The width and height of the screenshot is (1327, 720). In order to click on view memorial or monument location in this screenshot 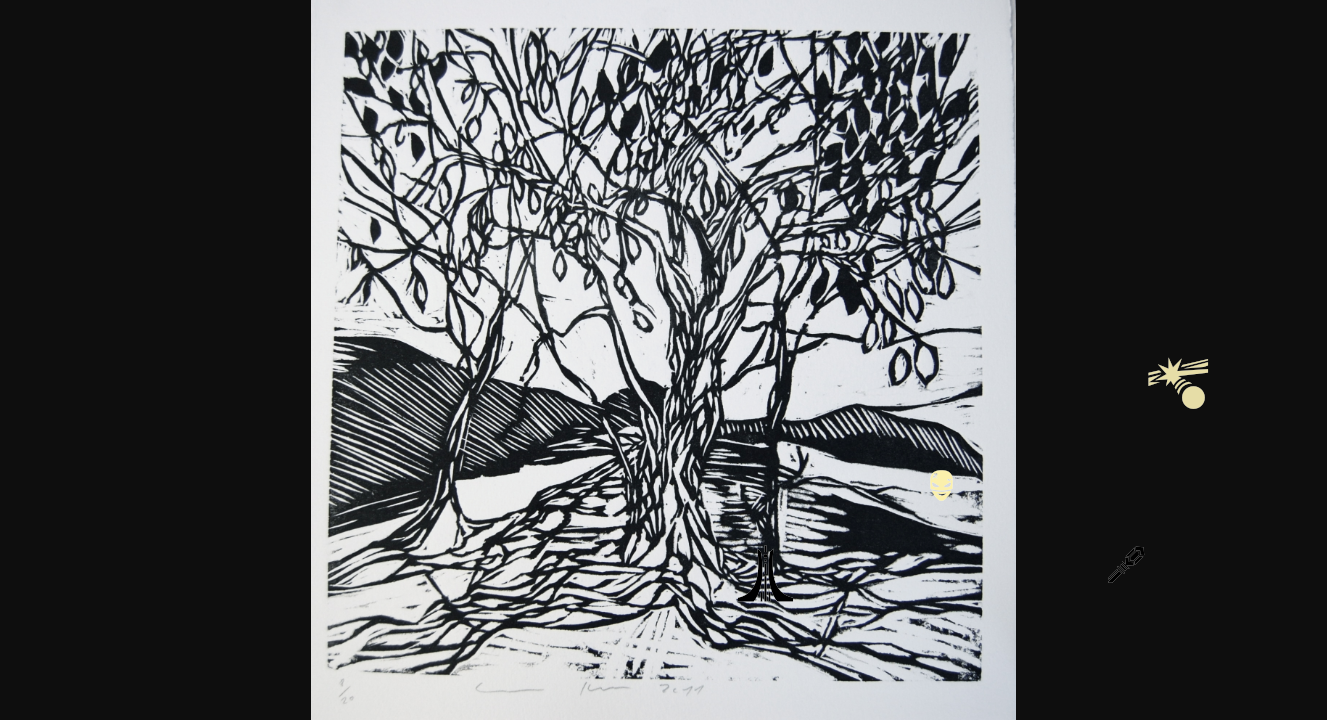, I will do `click(765, 573)`.